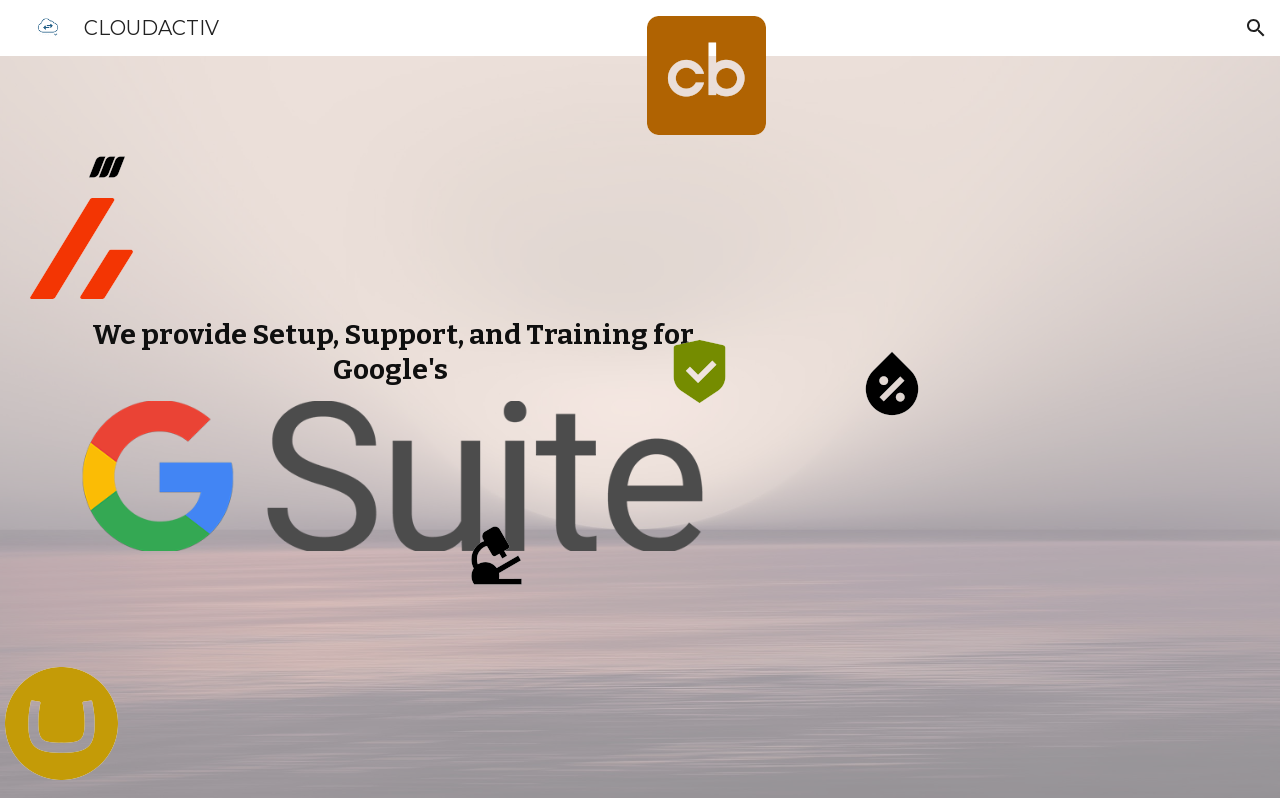 The height and width of the screenshot is (798, 1280). Describe the element at coordinates (699, 371) in the screenshot. I see `indicates verified security or protection status` at that location.